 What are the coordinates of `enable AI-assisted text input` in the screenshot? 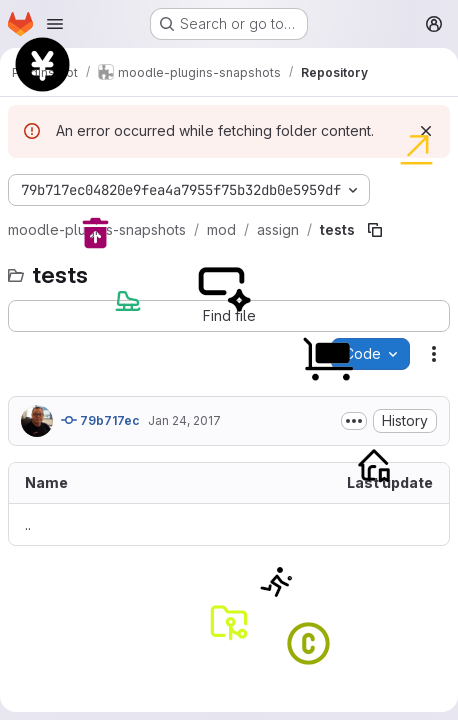 It's located at (221, 282).